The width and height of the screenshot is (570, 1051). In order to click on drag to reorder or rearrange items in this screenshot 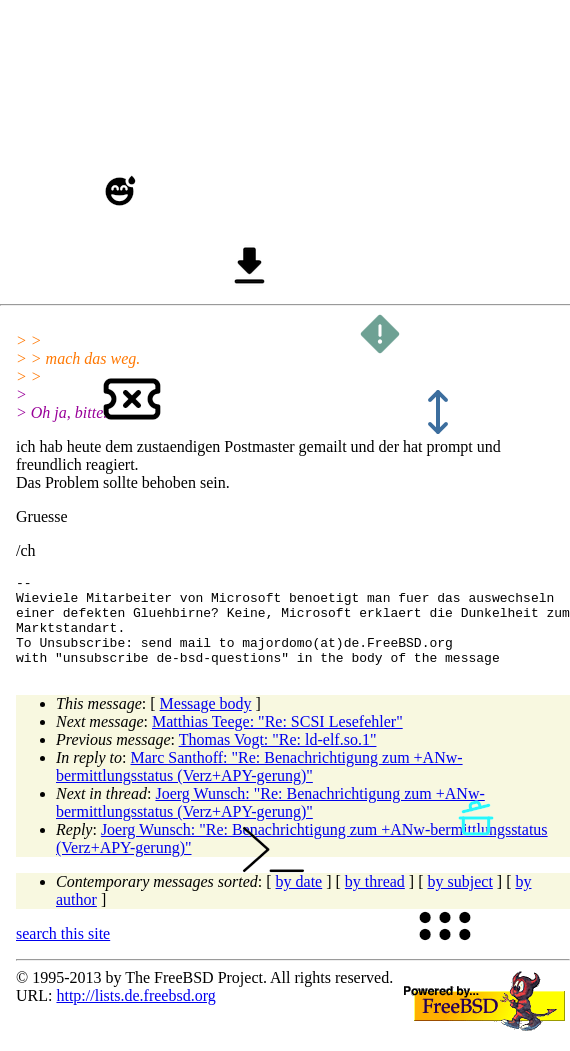, I will do `click(445, 926)`.